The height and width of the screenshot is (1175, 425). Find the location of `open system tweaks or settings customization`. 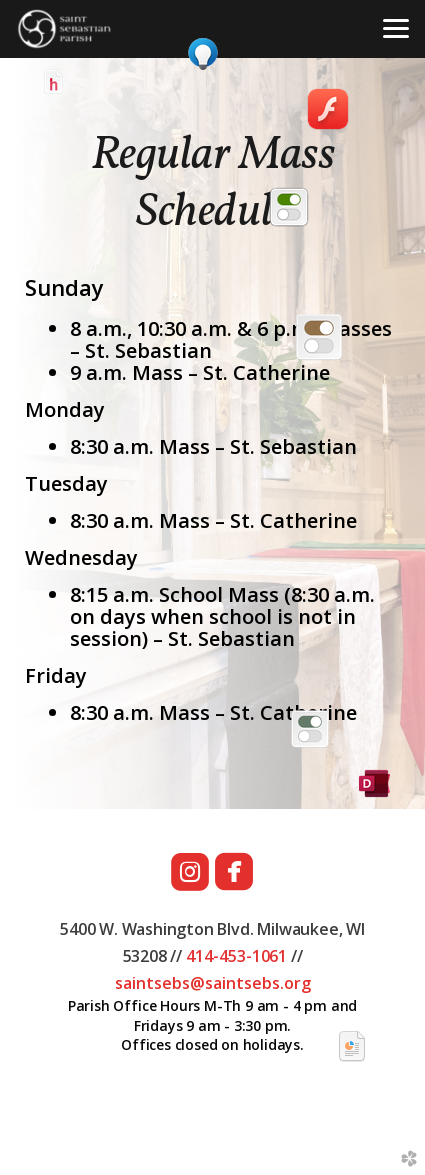

open system tweaks or settings customization is located at coordinates (289, 207).